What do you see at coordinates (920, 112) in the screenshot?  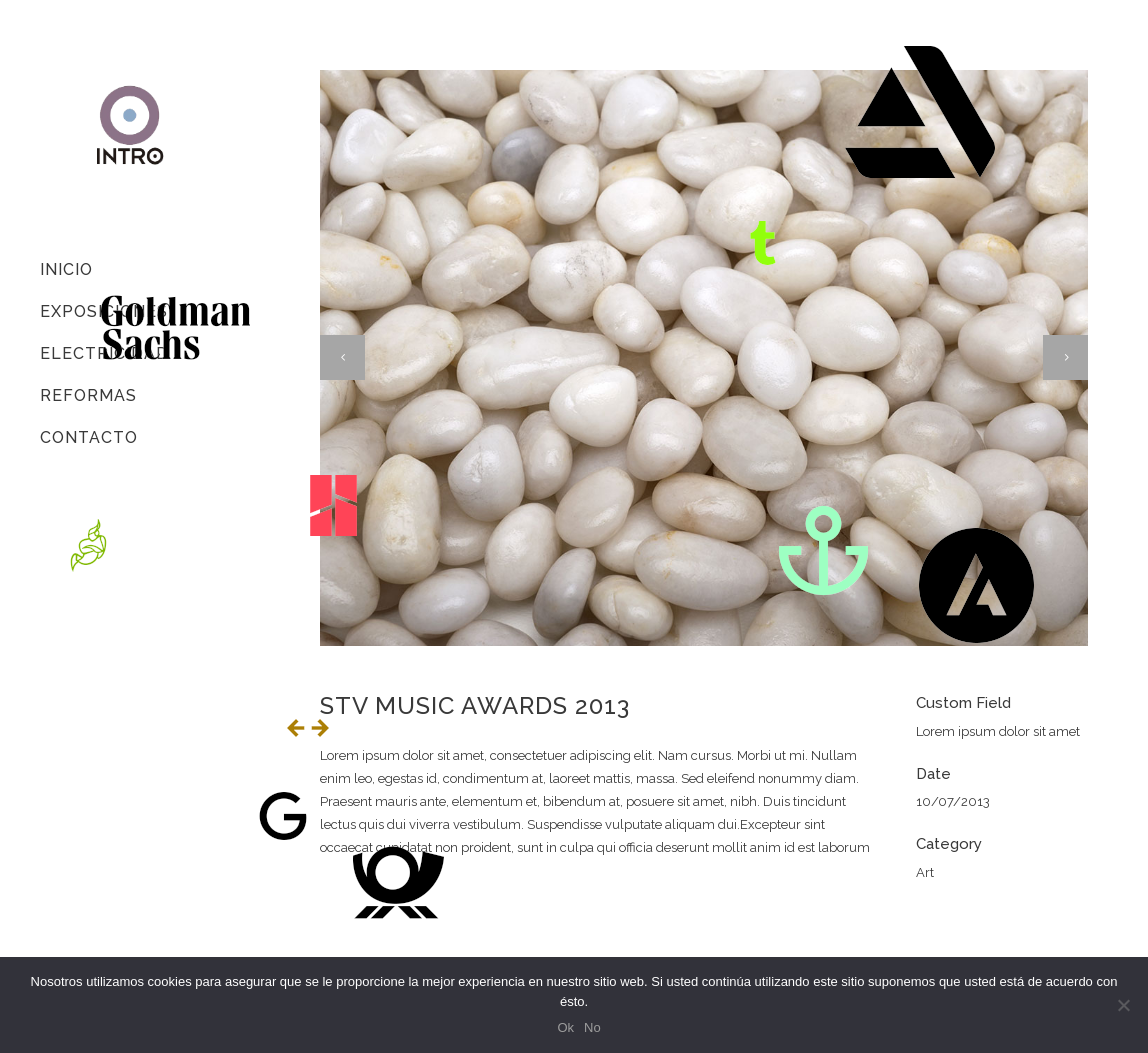 I see `visit ArtStation profile or portfolio` at bounding box center [920, 112].